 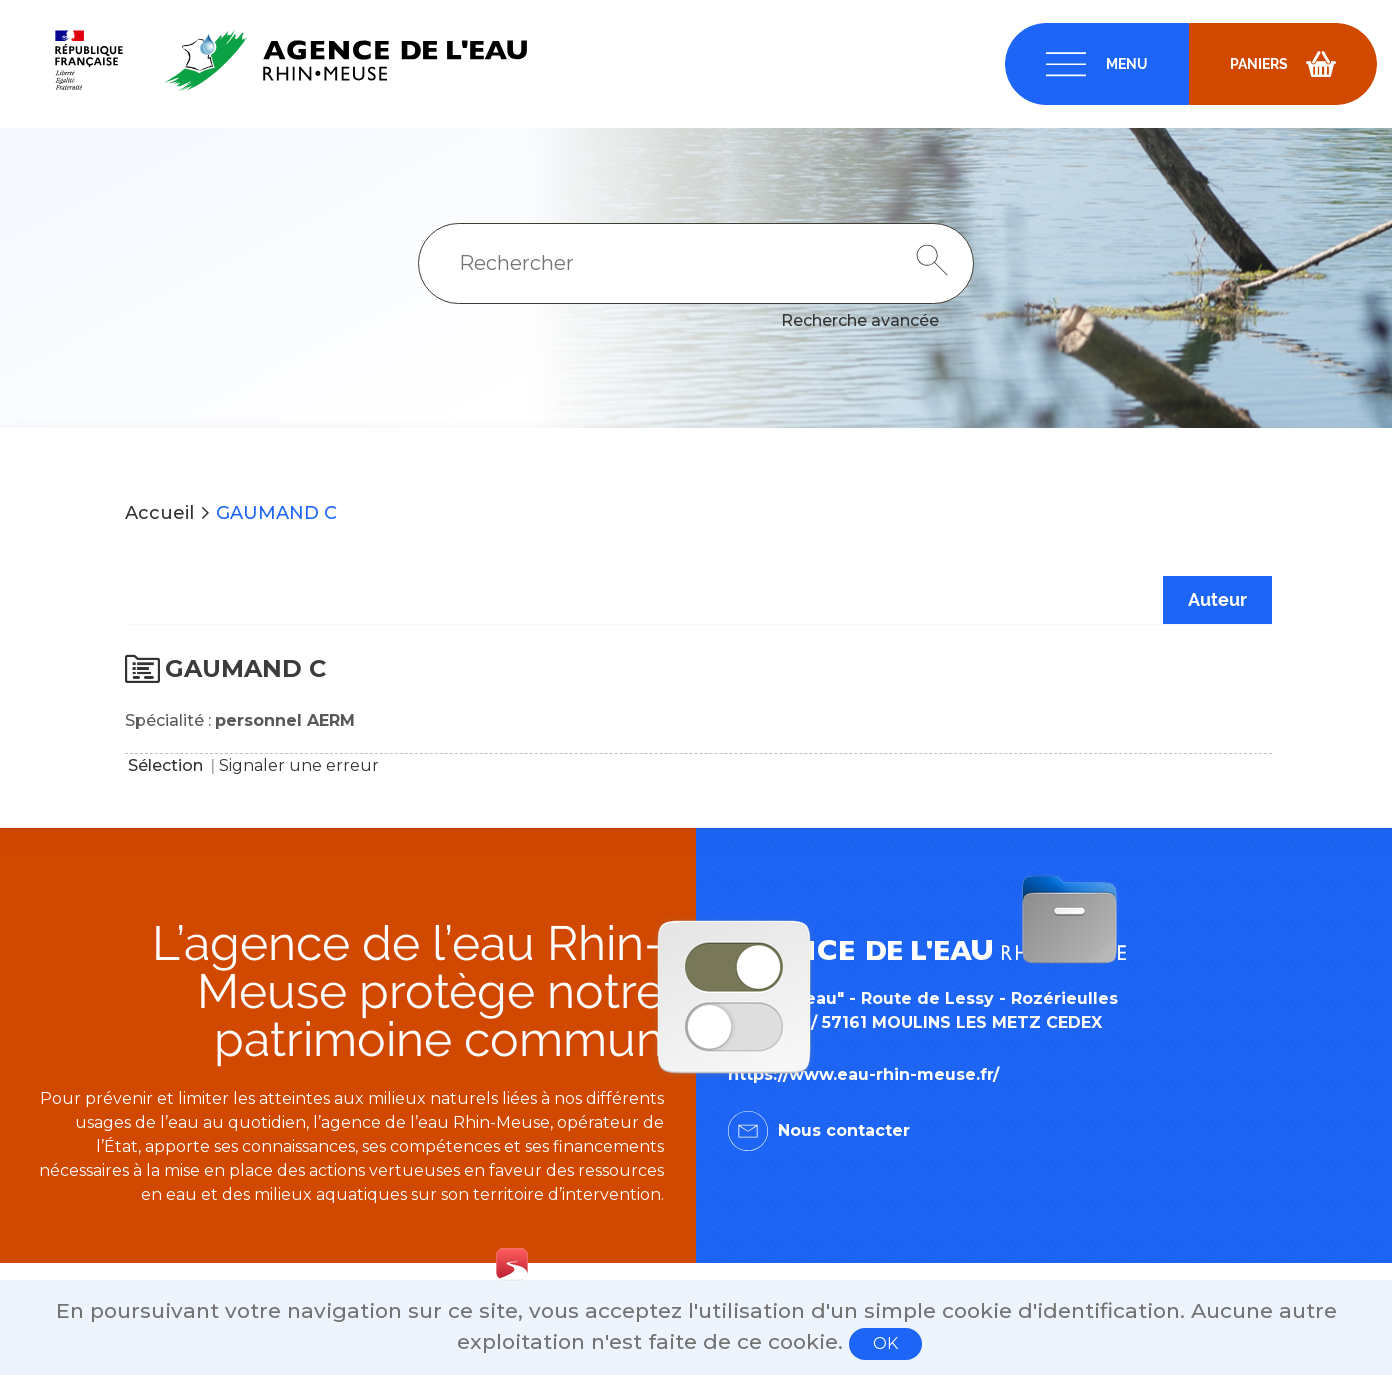 I want to click on open the file manager application, so click(x=1069, y=919).